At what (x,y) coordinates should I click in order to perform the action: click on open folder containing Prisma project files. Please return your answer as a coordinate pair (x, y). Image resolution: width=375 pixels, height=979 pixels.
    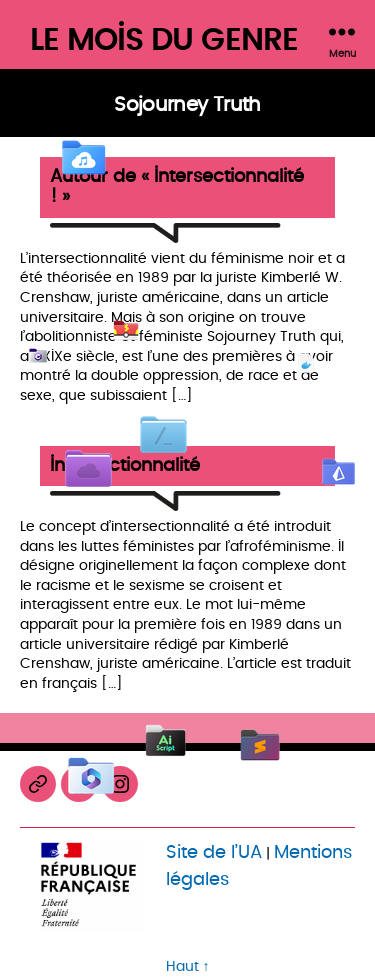
    Looking at the image, I should click on (338, 472).